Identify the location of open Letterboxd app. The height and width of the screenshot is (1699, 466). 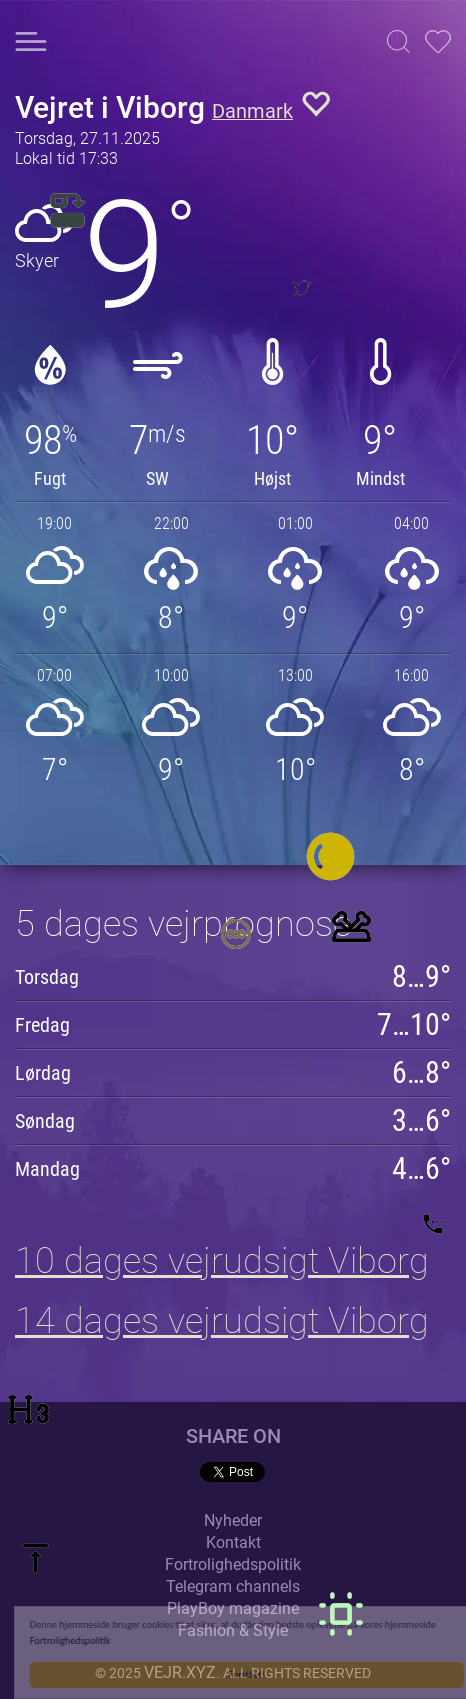
(236, 934).